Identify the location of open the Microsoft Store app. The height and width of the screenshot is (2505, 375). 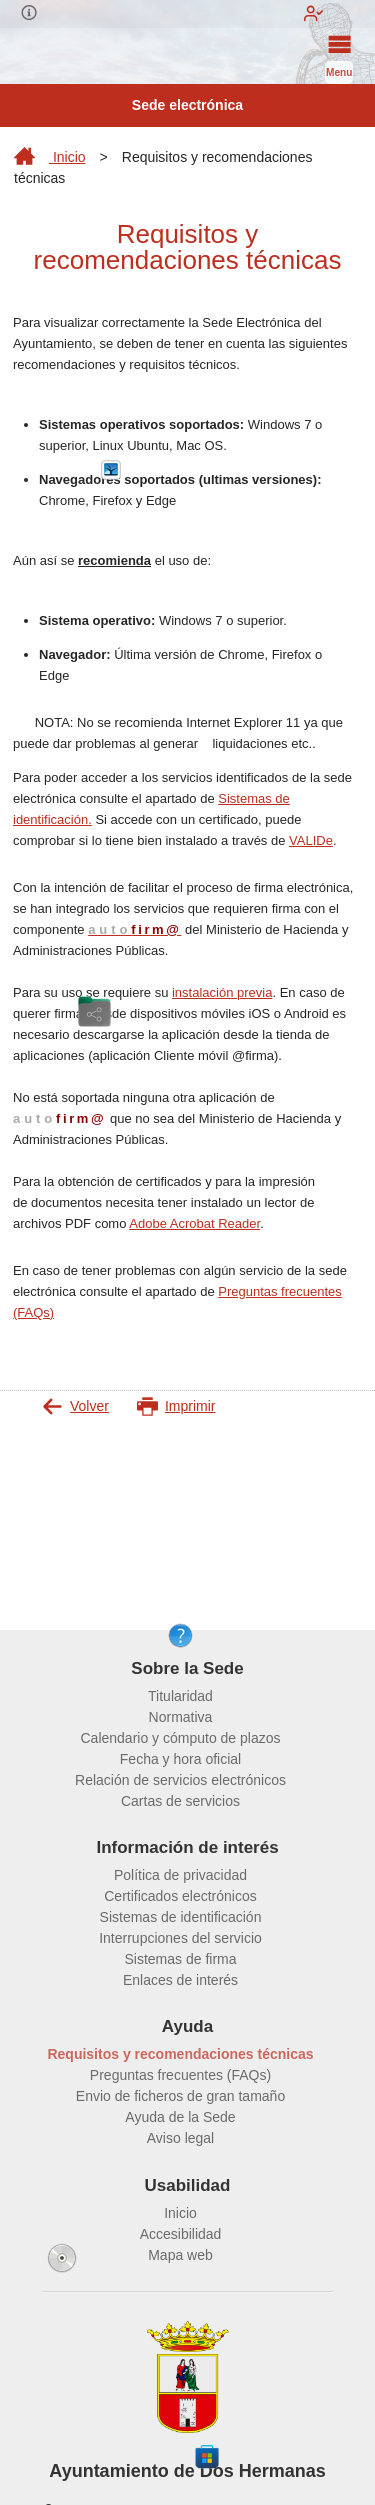
(207, 2457).